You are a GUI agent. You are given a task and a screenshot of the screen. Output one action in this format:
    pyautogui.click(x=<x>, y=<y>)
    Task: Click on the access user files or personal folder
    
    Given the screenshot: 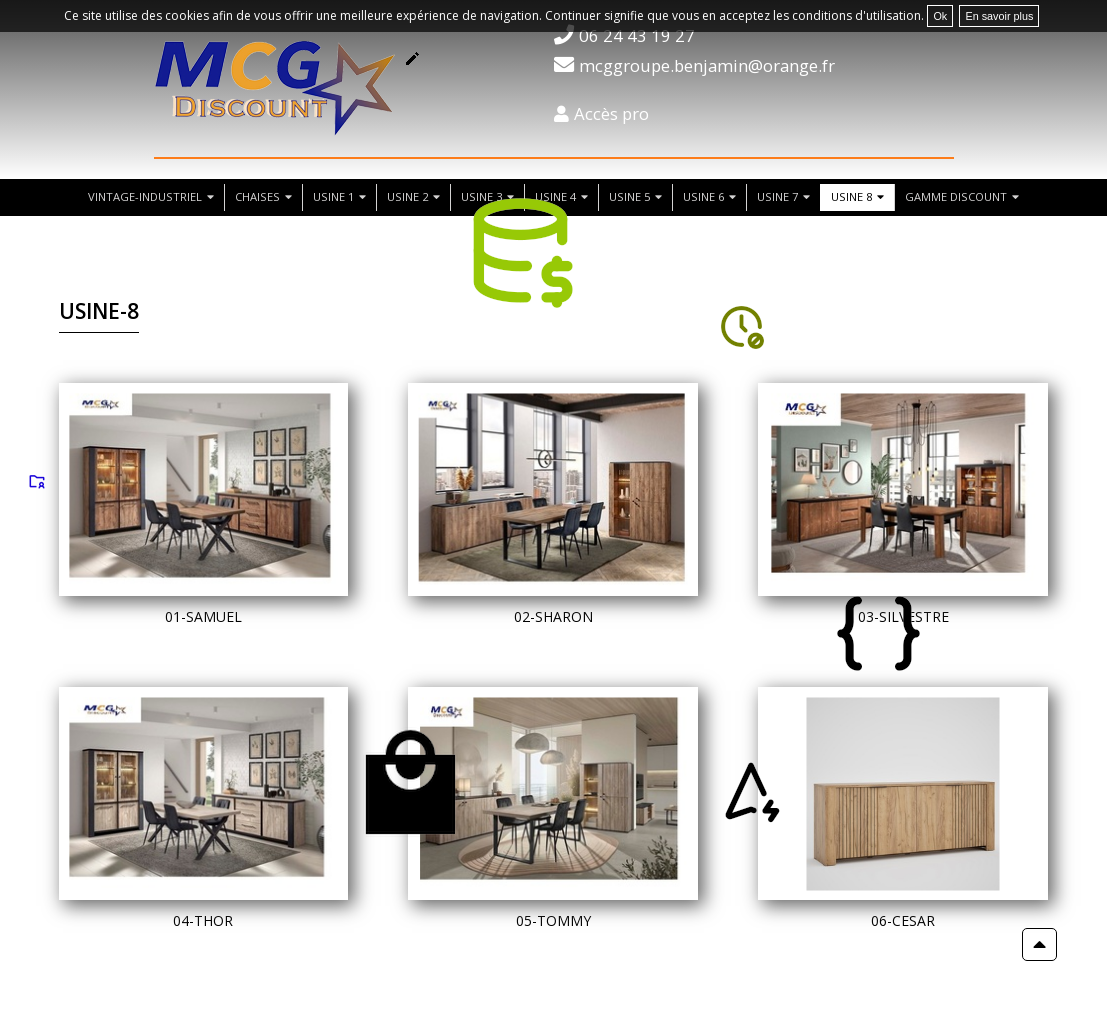 What is the action you would take?
    pyautogui.click(x=37, y=481)
    